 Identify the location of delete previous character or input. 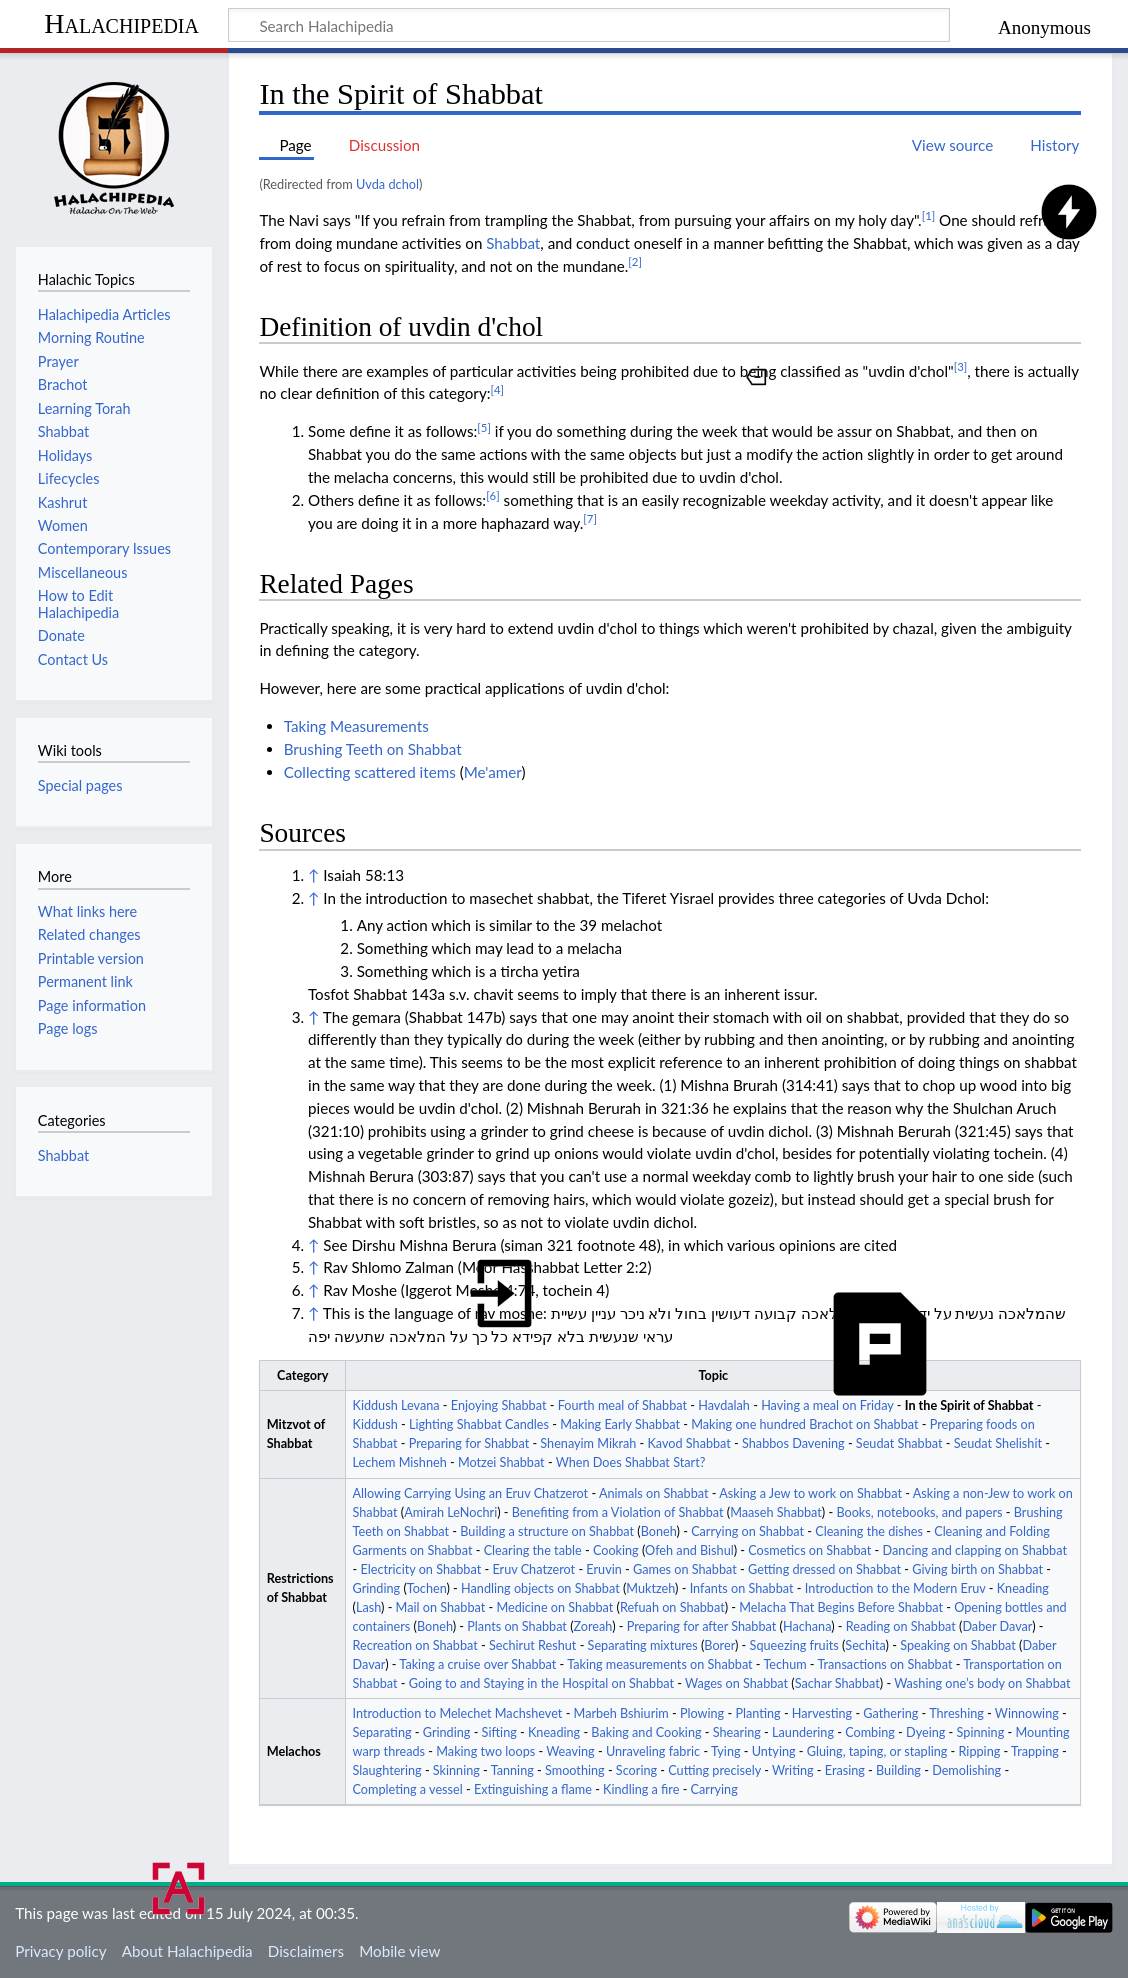
(757, 377).